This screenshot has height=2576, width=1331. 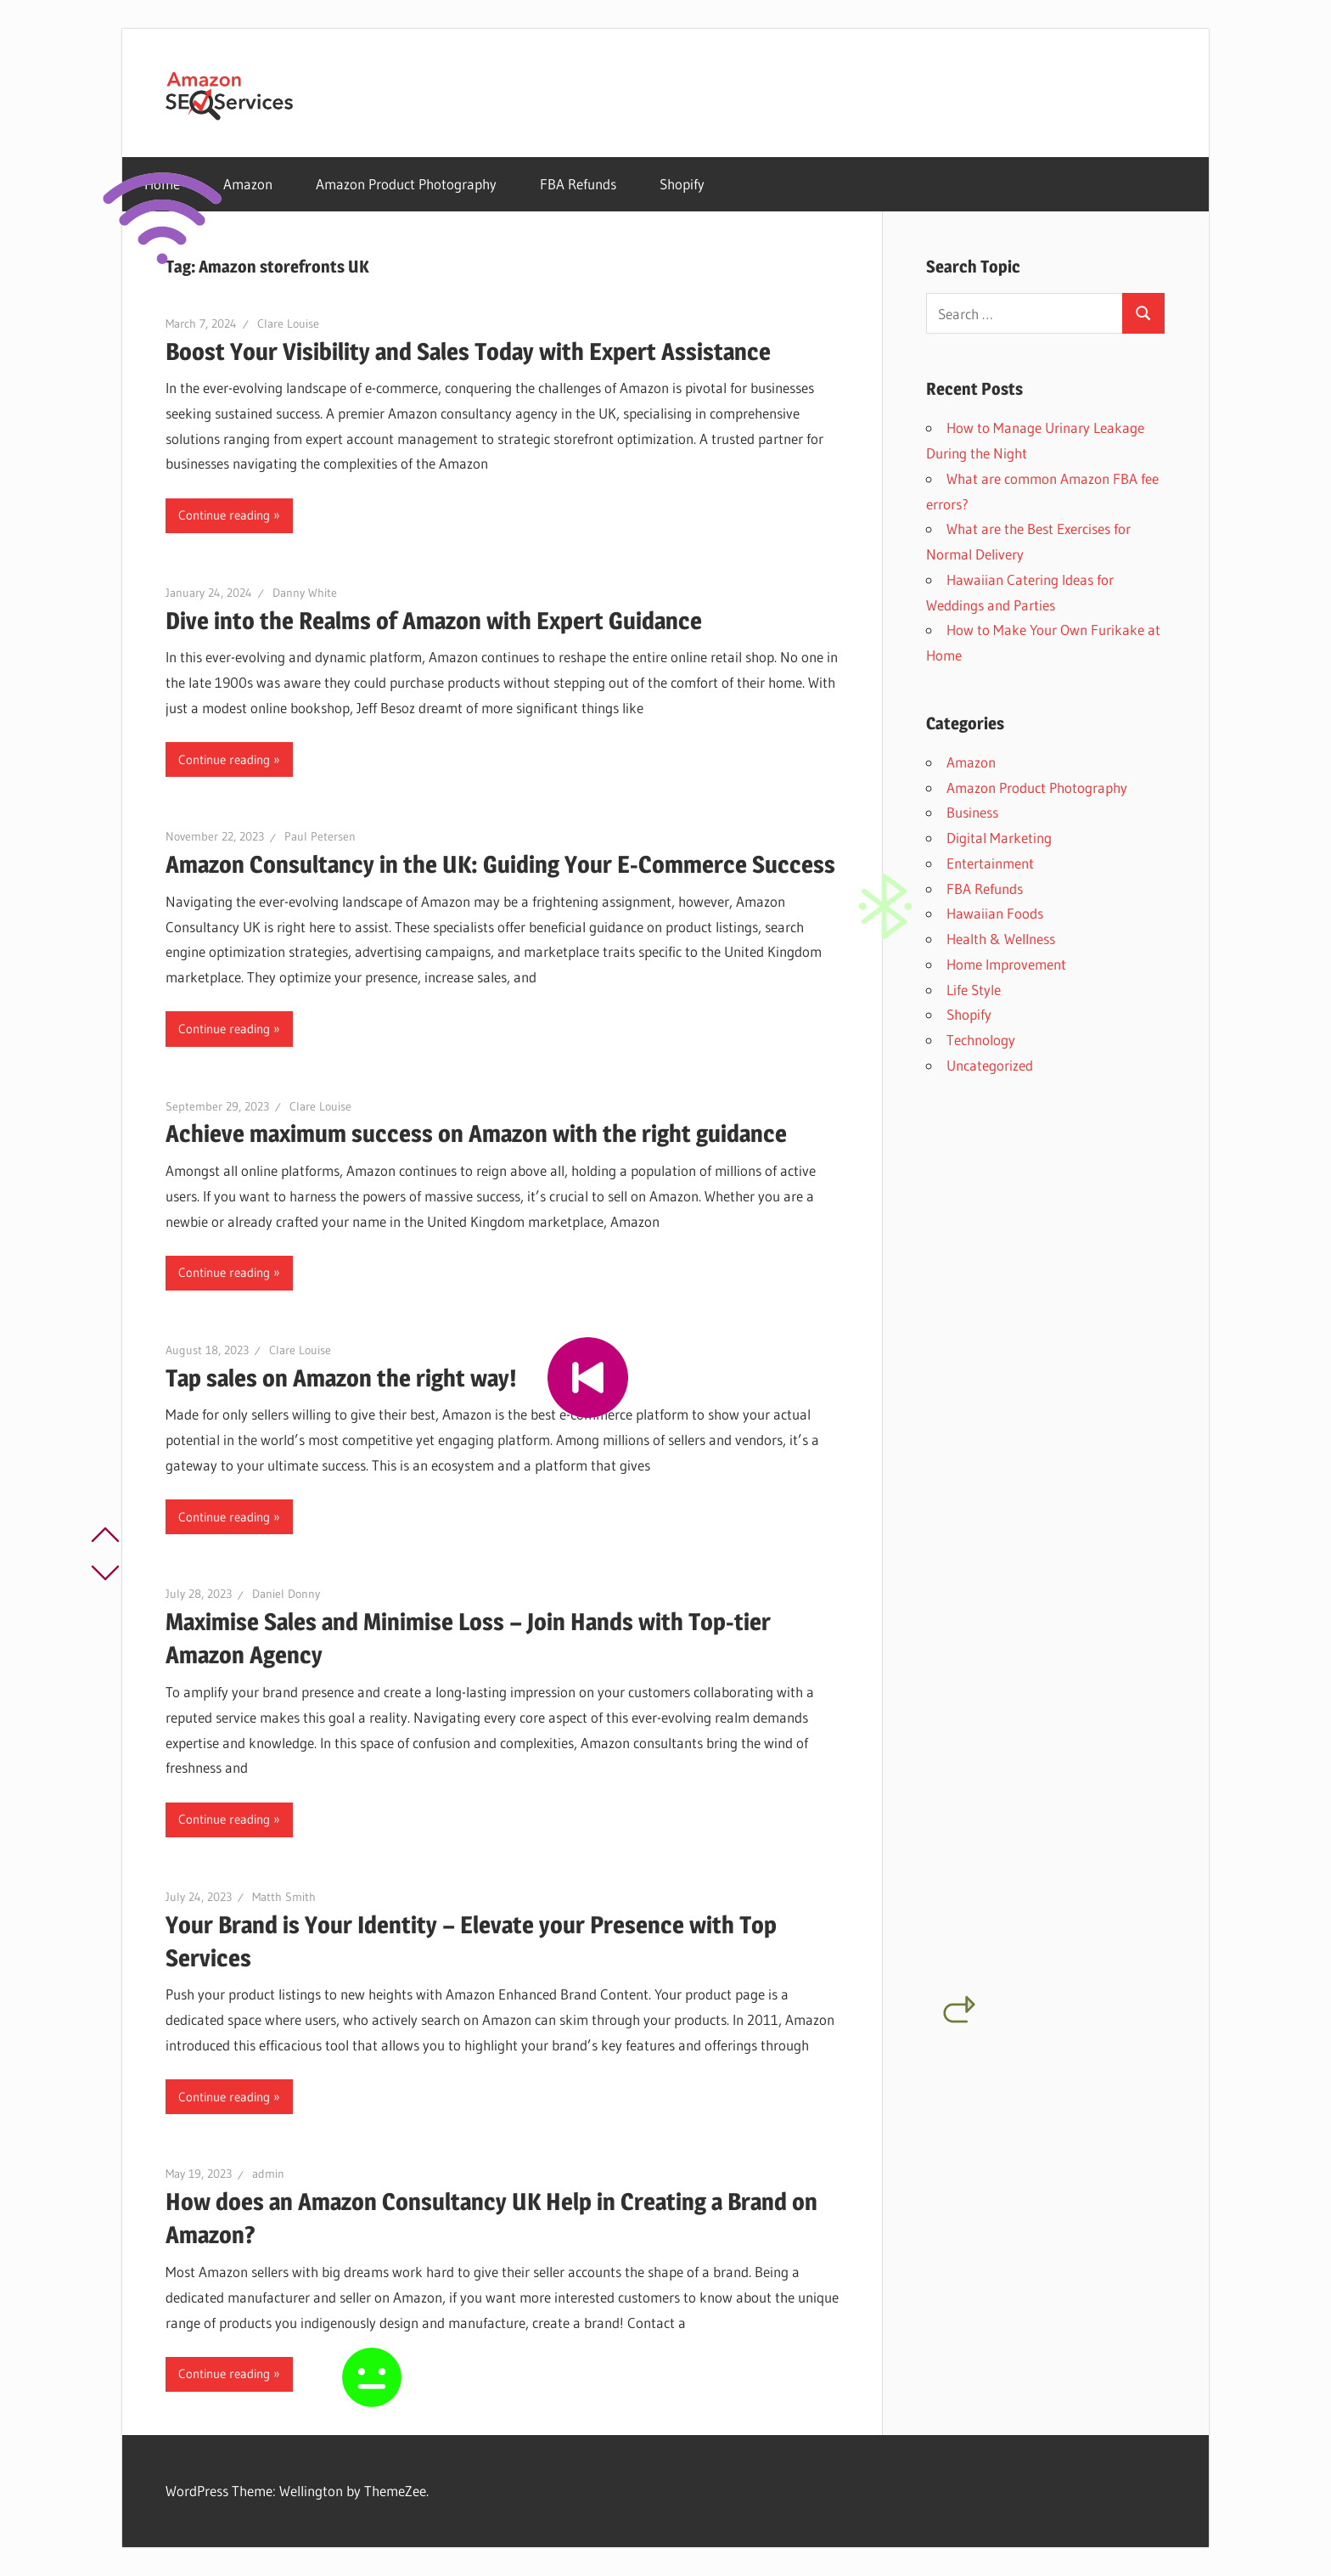 What do you see at coordinates (372, 2377) in the screenshot?
I see `rate experience as neutral or average` at bounding box center [372, 2377].